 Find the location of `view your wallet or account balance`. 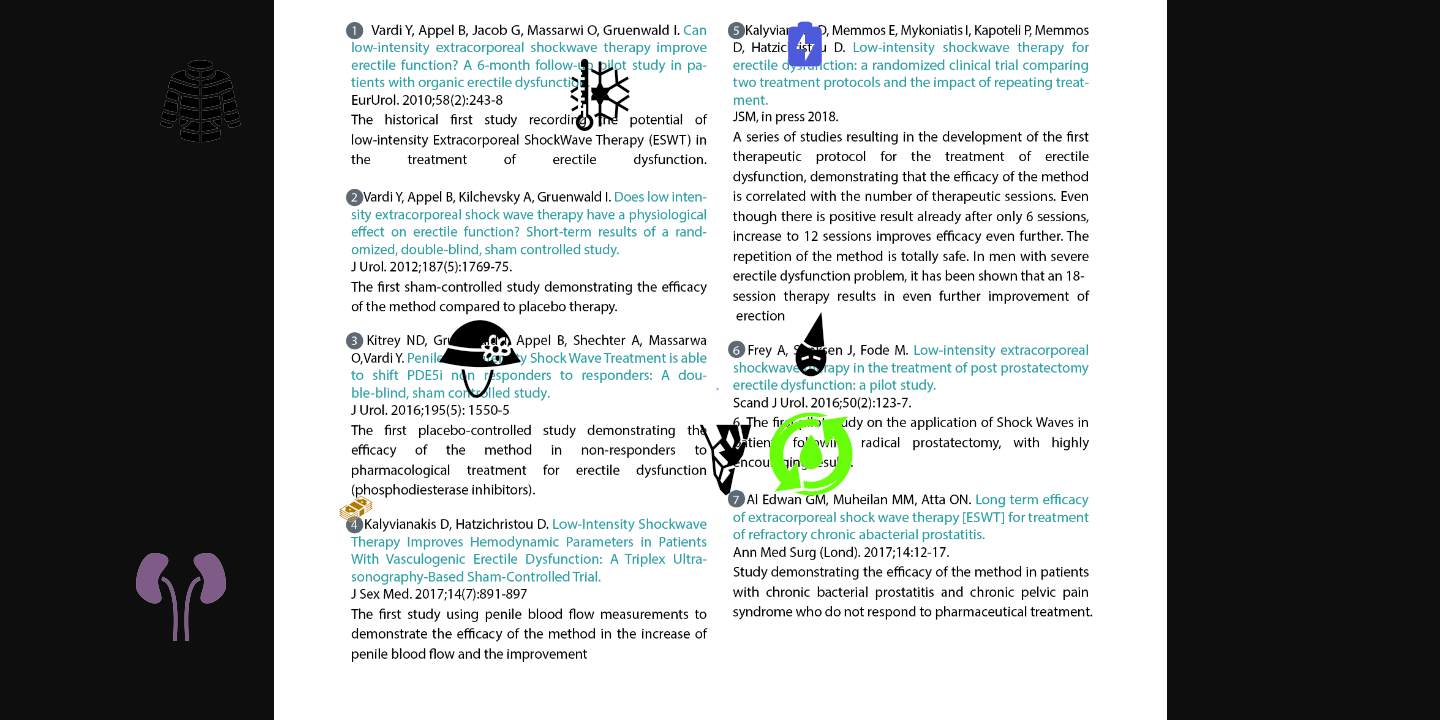

view your wallet or account balance is located at coordinates (356, 509).